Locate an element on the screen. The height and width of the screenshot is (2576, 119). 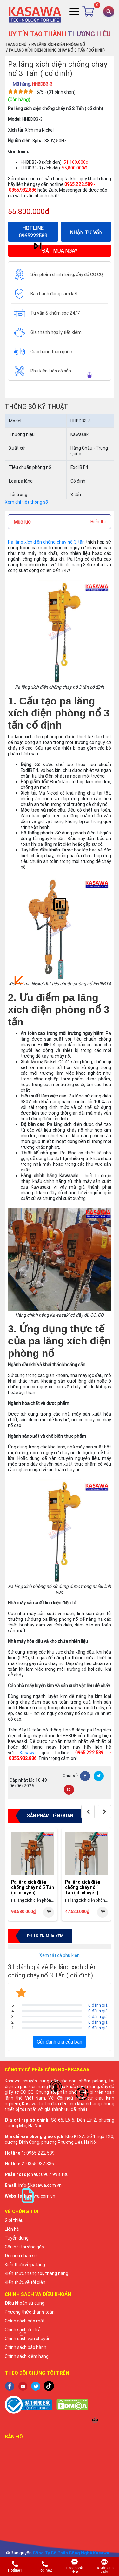
skip to the next track or media item is located at coordinates (38, 246).